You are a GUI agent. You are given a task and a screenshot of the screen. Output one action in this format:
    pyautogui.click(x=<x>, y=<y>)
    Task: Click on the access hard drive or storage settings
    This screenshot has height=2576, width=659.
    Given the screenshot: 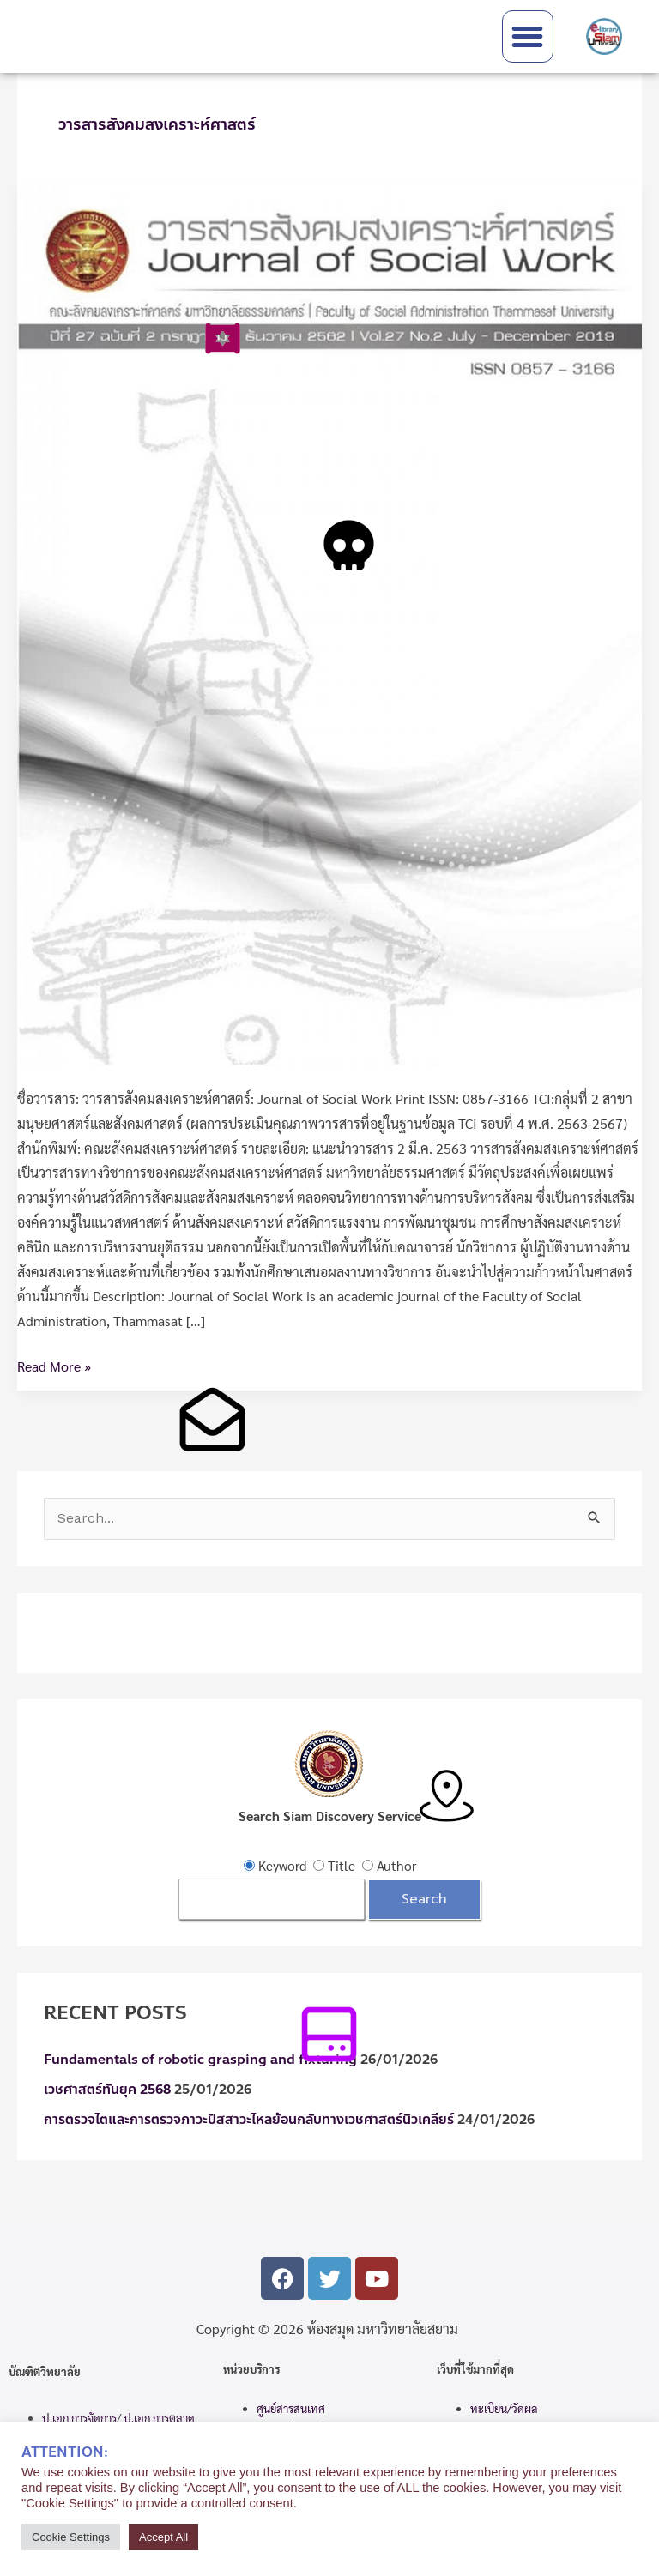 What is the action you would take?
    pyautogui.click(x=329, y=2034)
    